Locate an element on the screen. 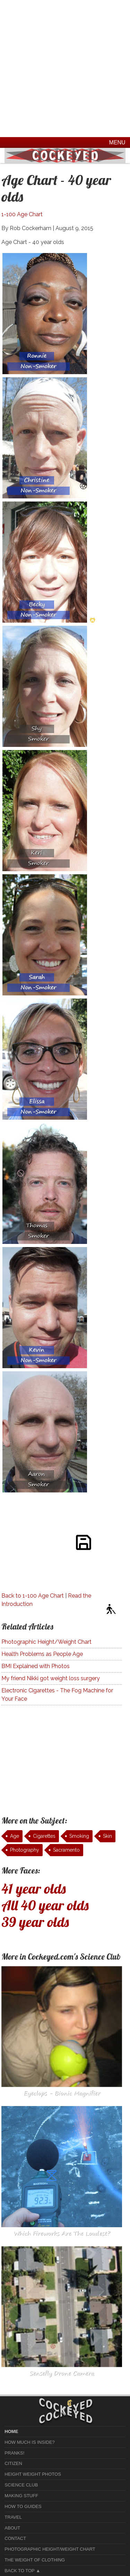 The image size is (130, 2576). indicates accessibility features for visually impaired users is located at coordinates (111, 1609).